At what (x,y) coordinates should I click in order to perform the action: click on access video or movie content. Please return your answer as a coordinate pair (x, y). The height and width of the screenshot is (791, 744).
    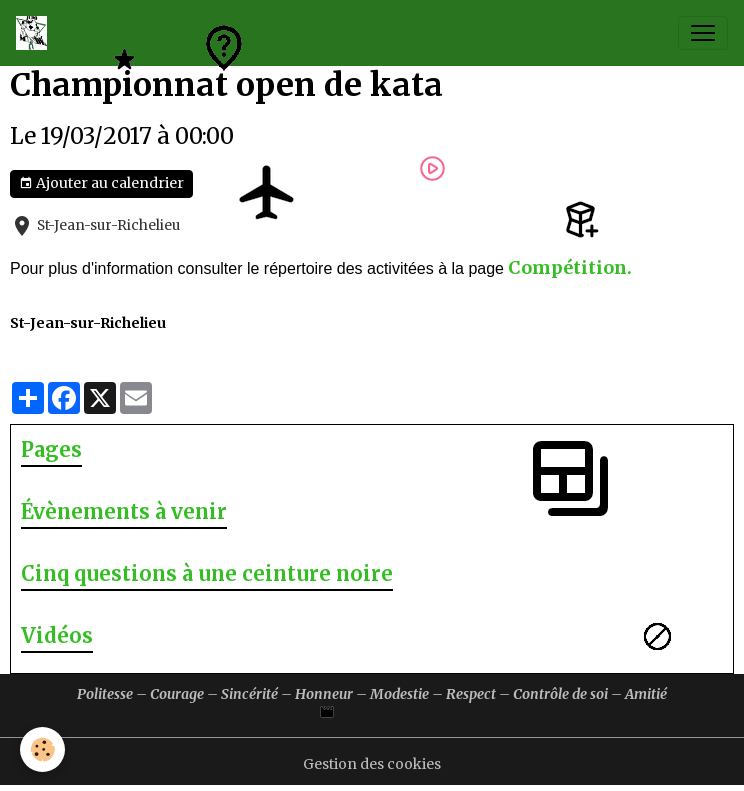
    Looking at the image, I should click on (327, 712).